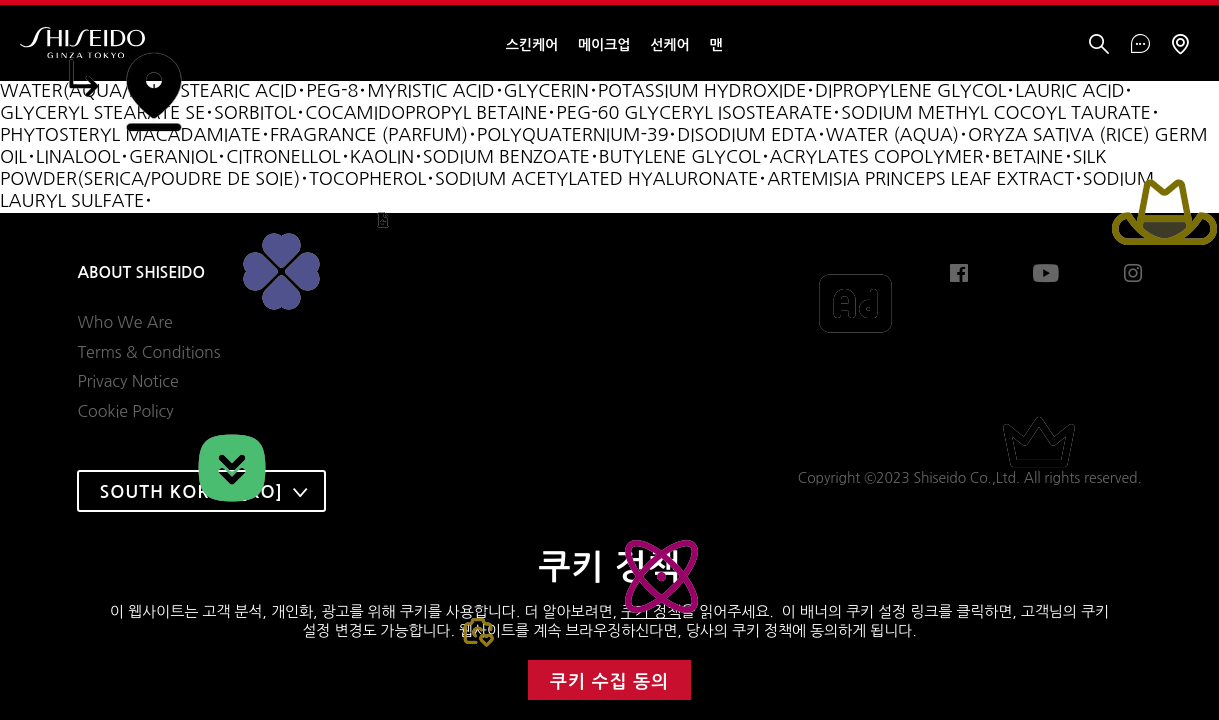  Describe the element at coordinates (383, 220) in the screenshot. I see `import a file from another location` at that location.